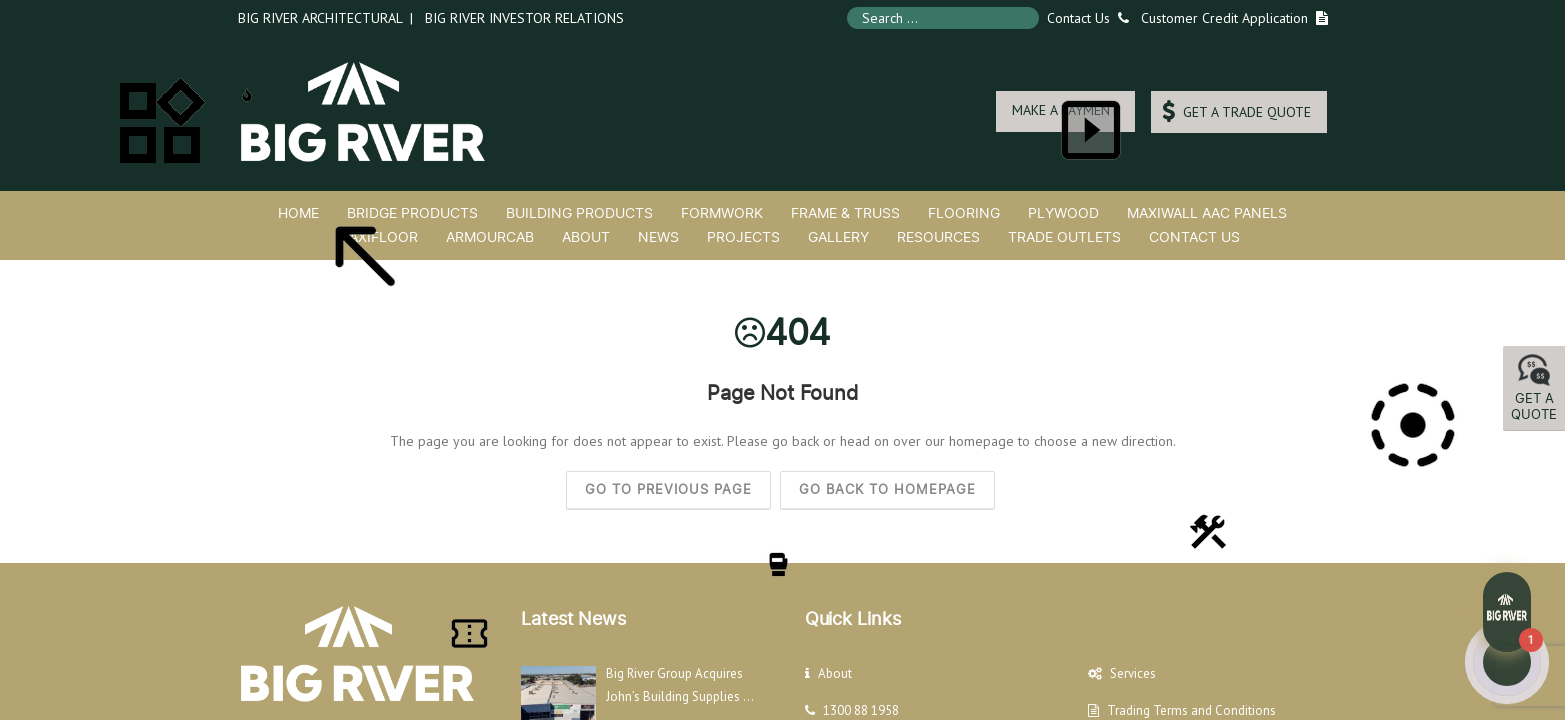 The image size is (1565, 720). Describe the element at coordinates (247, 95) in the screenshot. I see `indicates trending or hot content` at that location.